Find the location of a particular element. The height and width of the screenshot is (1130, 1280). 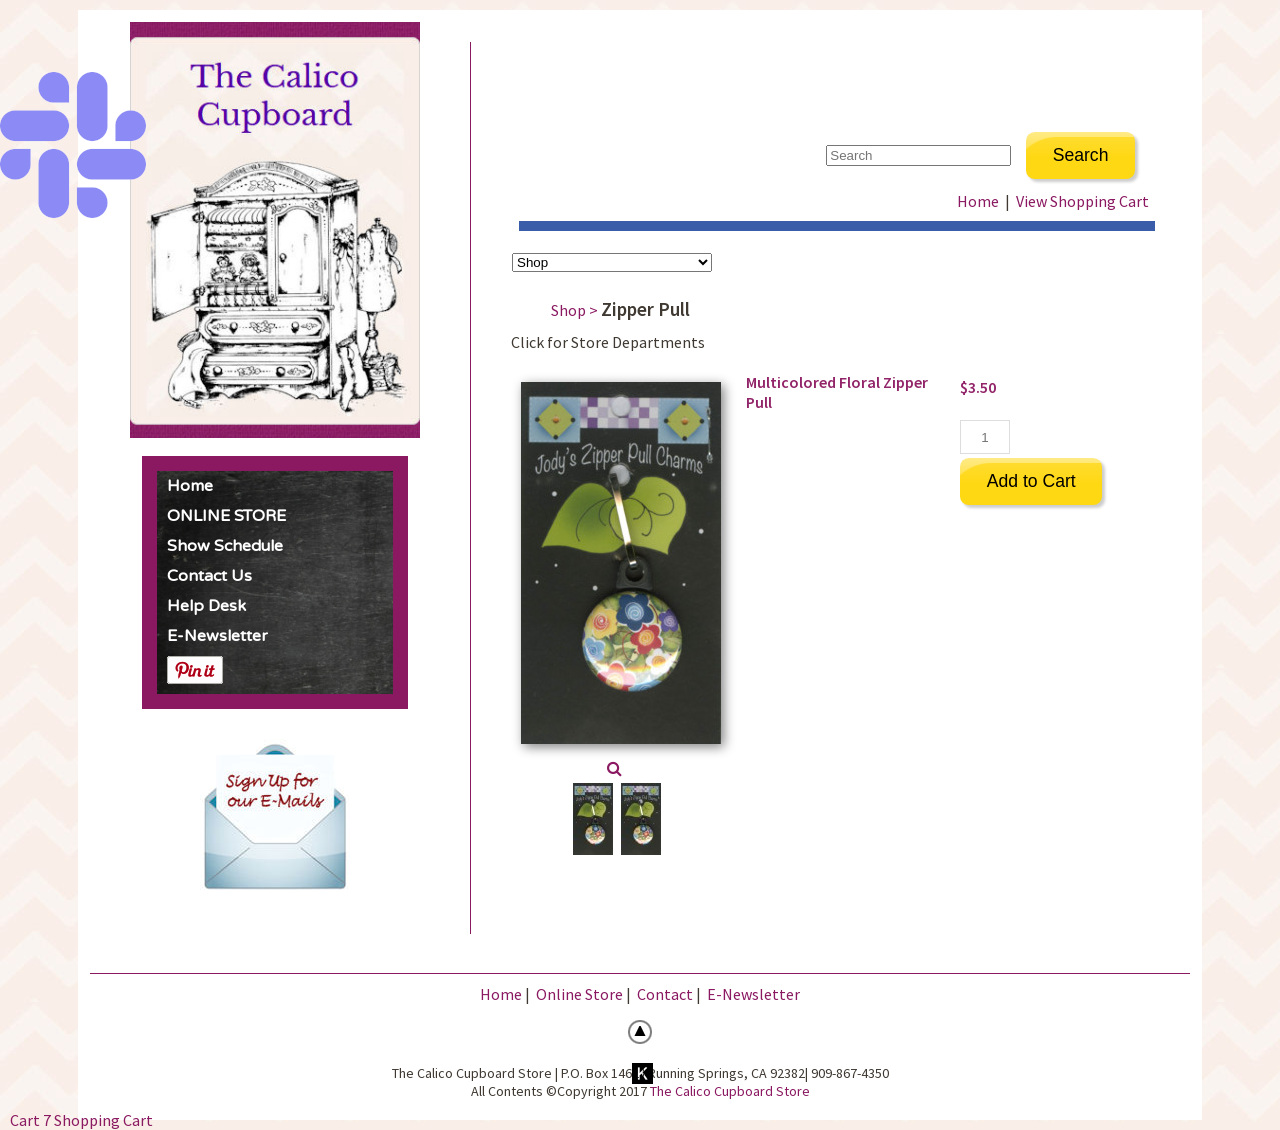

Keras deep learning framework logo is located at coordinates (642, 1073).